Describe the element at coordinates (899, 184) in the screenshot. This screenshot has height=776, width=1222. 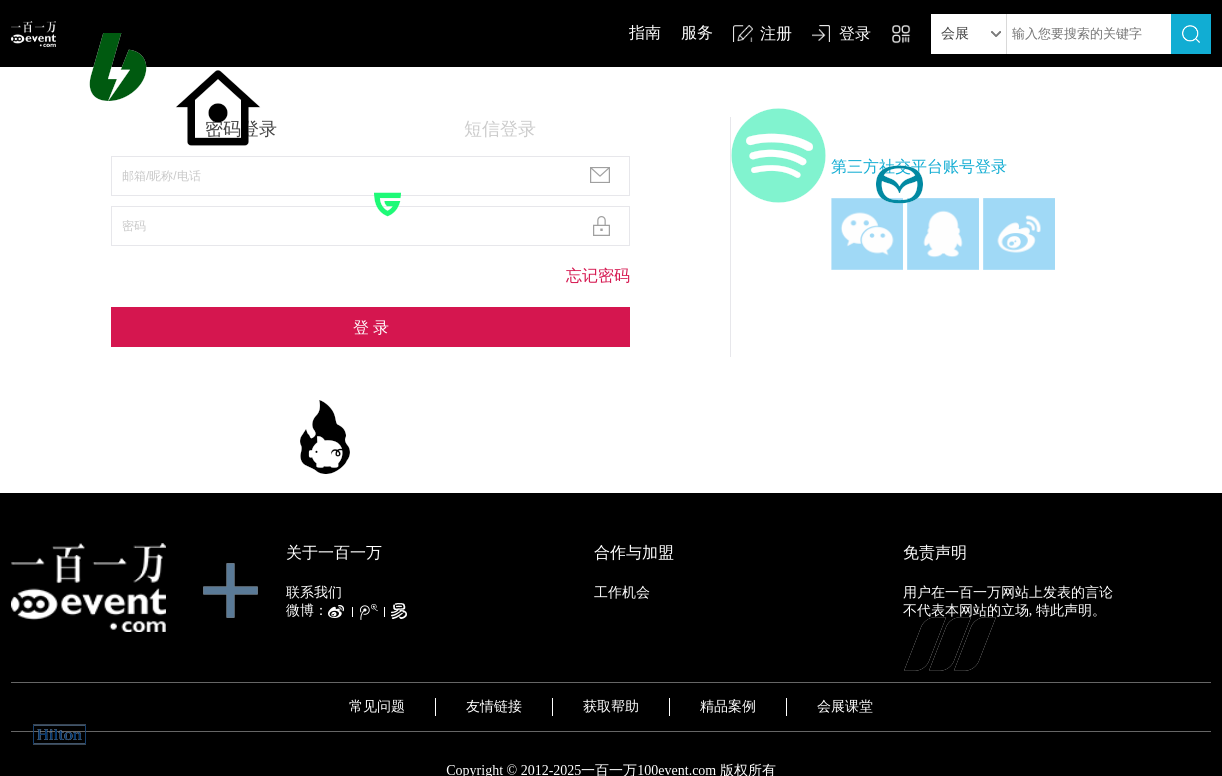
I see `mazda brand logo` at that location.